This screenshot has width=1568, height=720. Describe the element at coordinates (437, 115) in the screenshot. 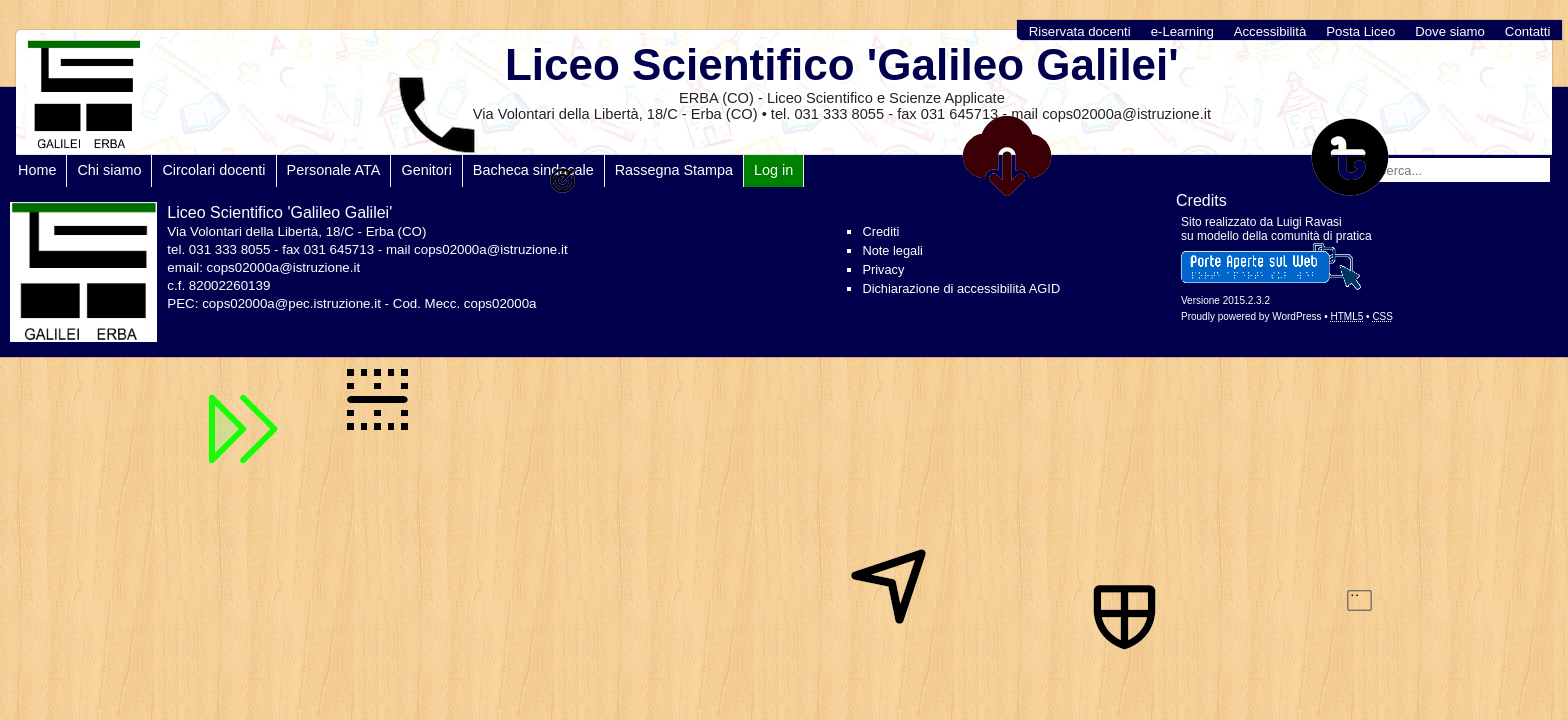

I see `make a phone call` at that location.